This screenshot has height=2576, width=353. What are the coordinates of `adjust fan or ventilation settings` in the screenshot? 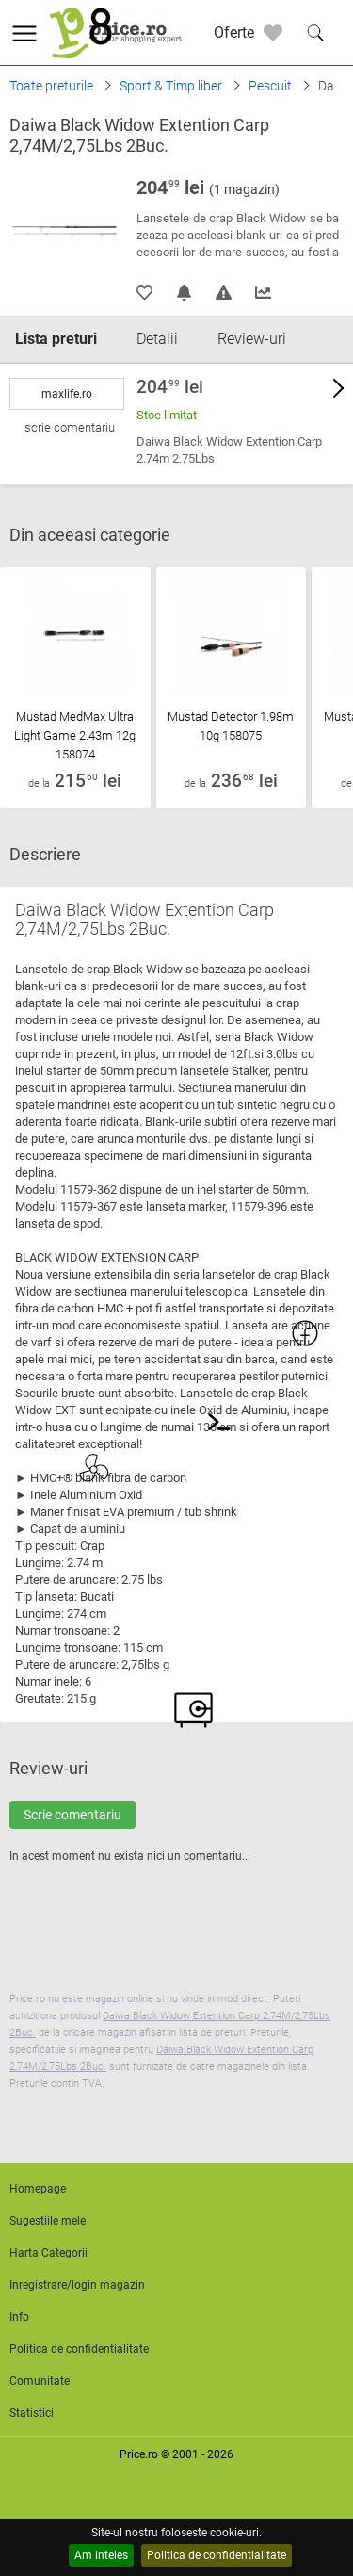 It's located at (93, 1469).